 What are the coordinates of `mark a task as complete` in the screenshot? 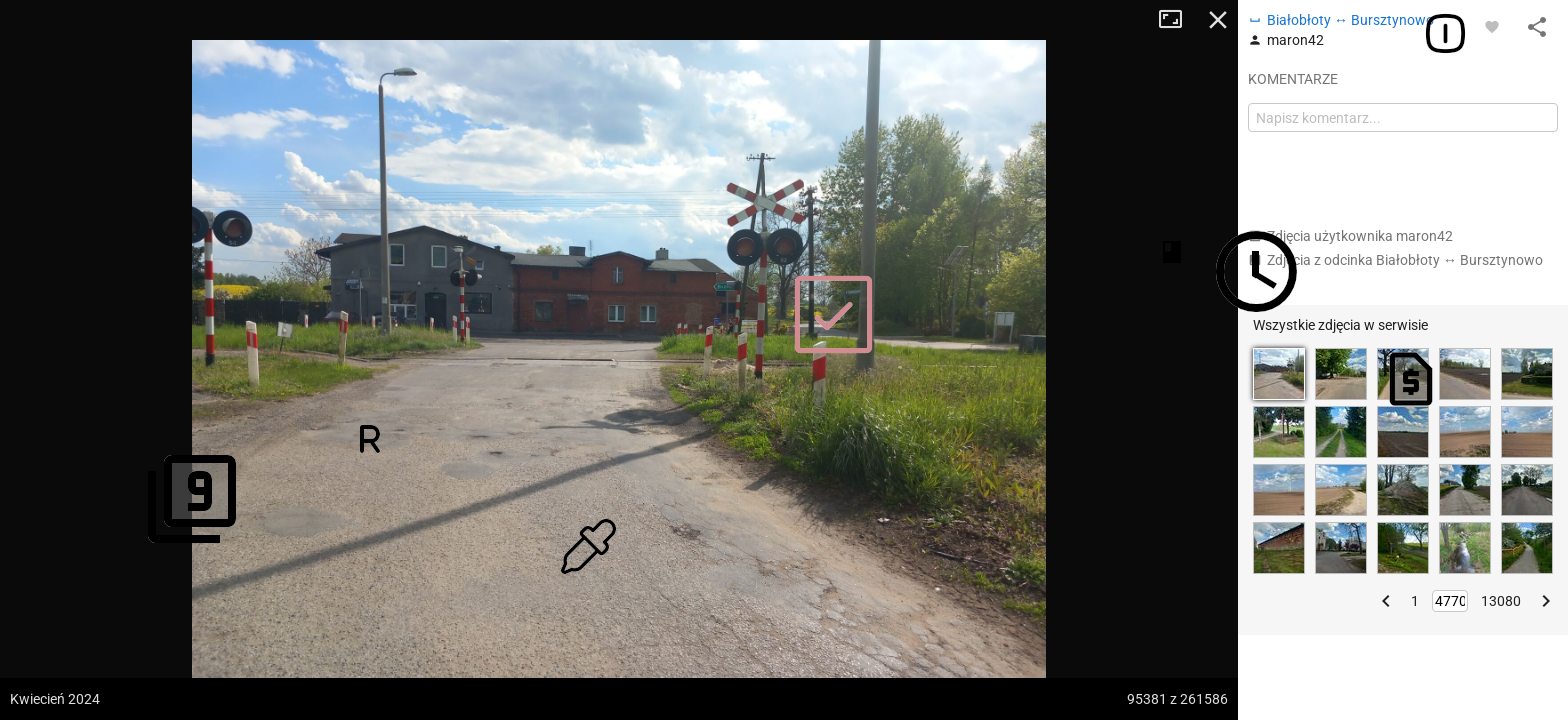 It's located at (833, 314).